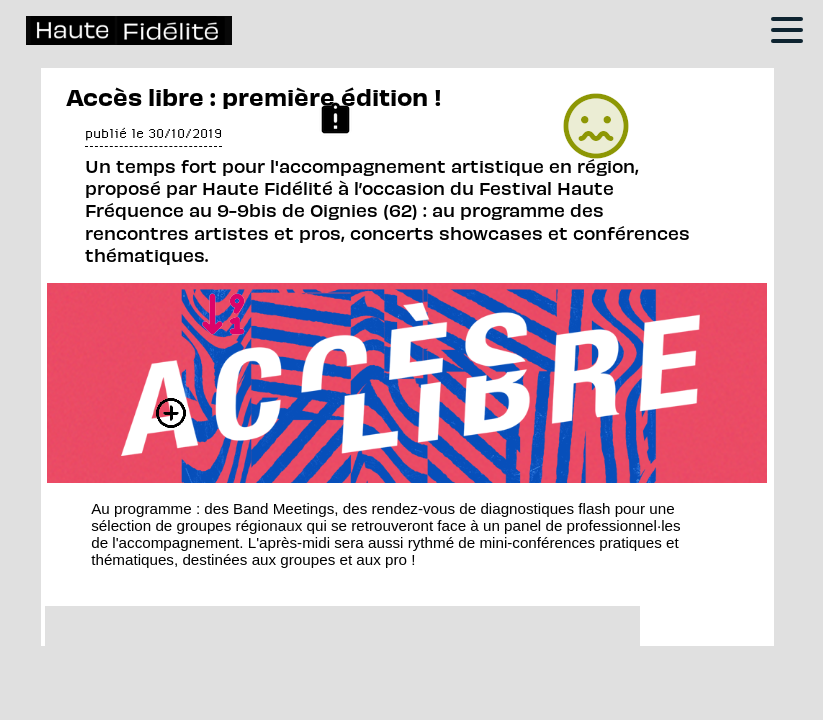 The width and height of the screenshot is (823, 720). Describe the element at coordinates (224, 314) in the screenshot. I see `sort items in descending numerical order (9 to 1)` at that location.